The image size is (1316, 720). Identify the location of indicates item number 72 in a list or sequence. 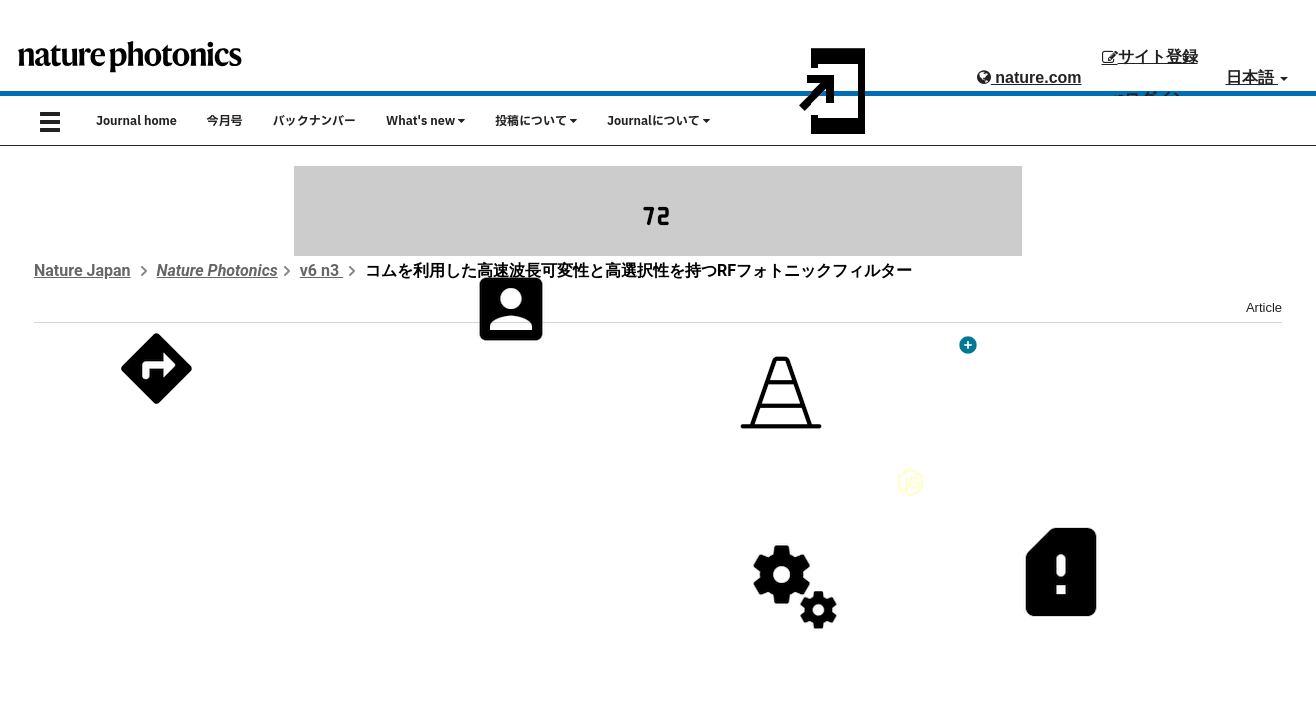
(656, 216).